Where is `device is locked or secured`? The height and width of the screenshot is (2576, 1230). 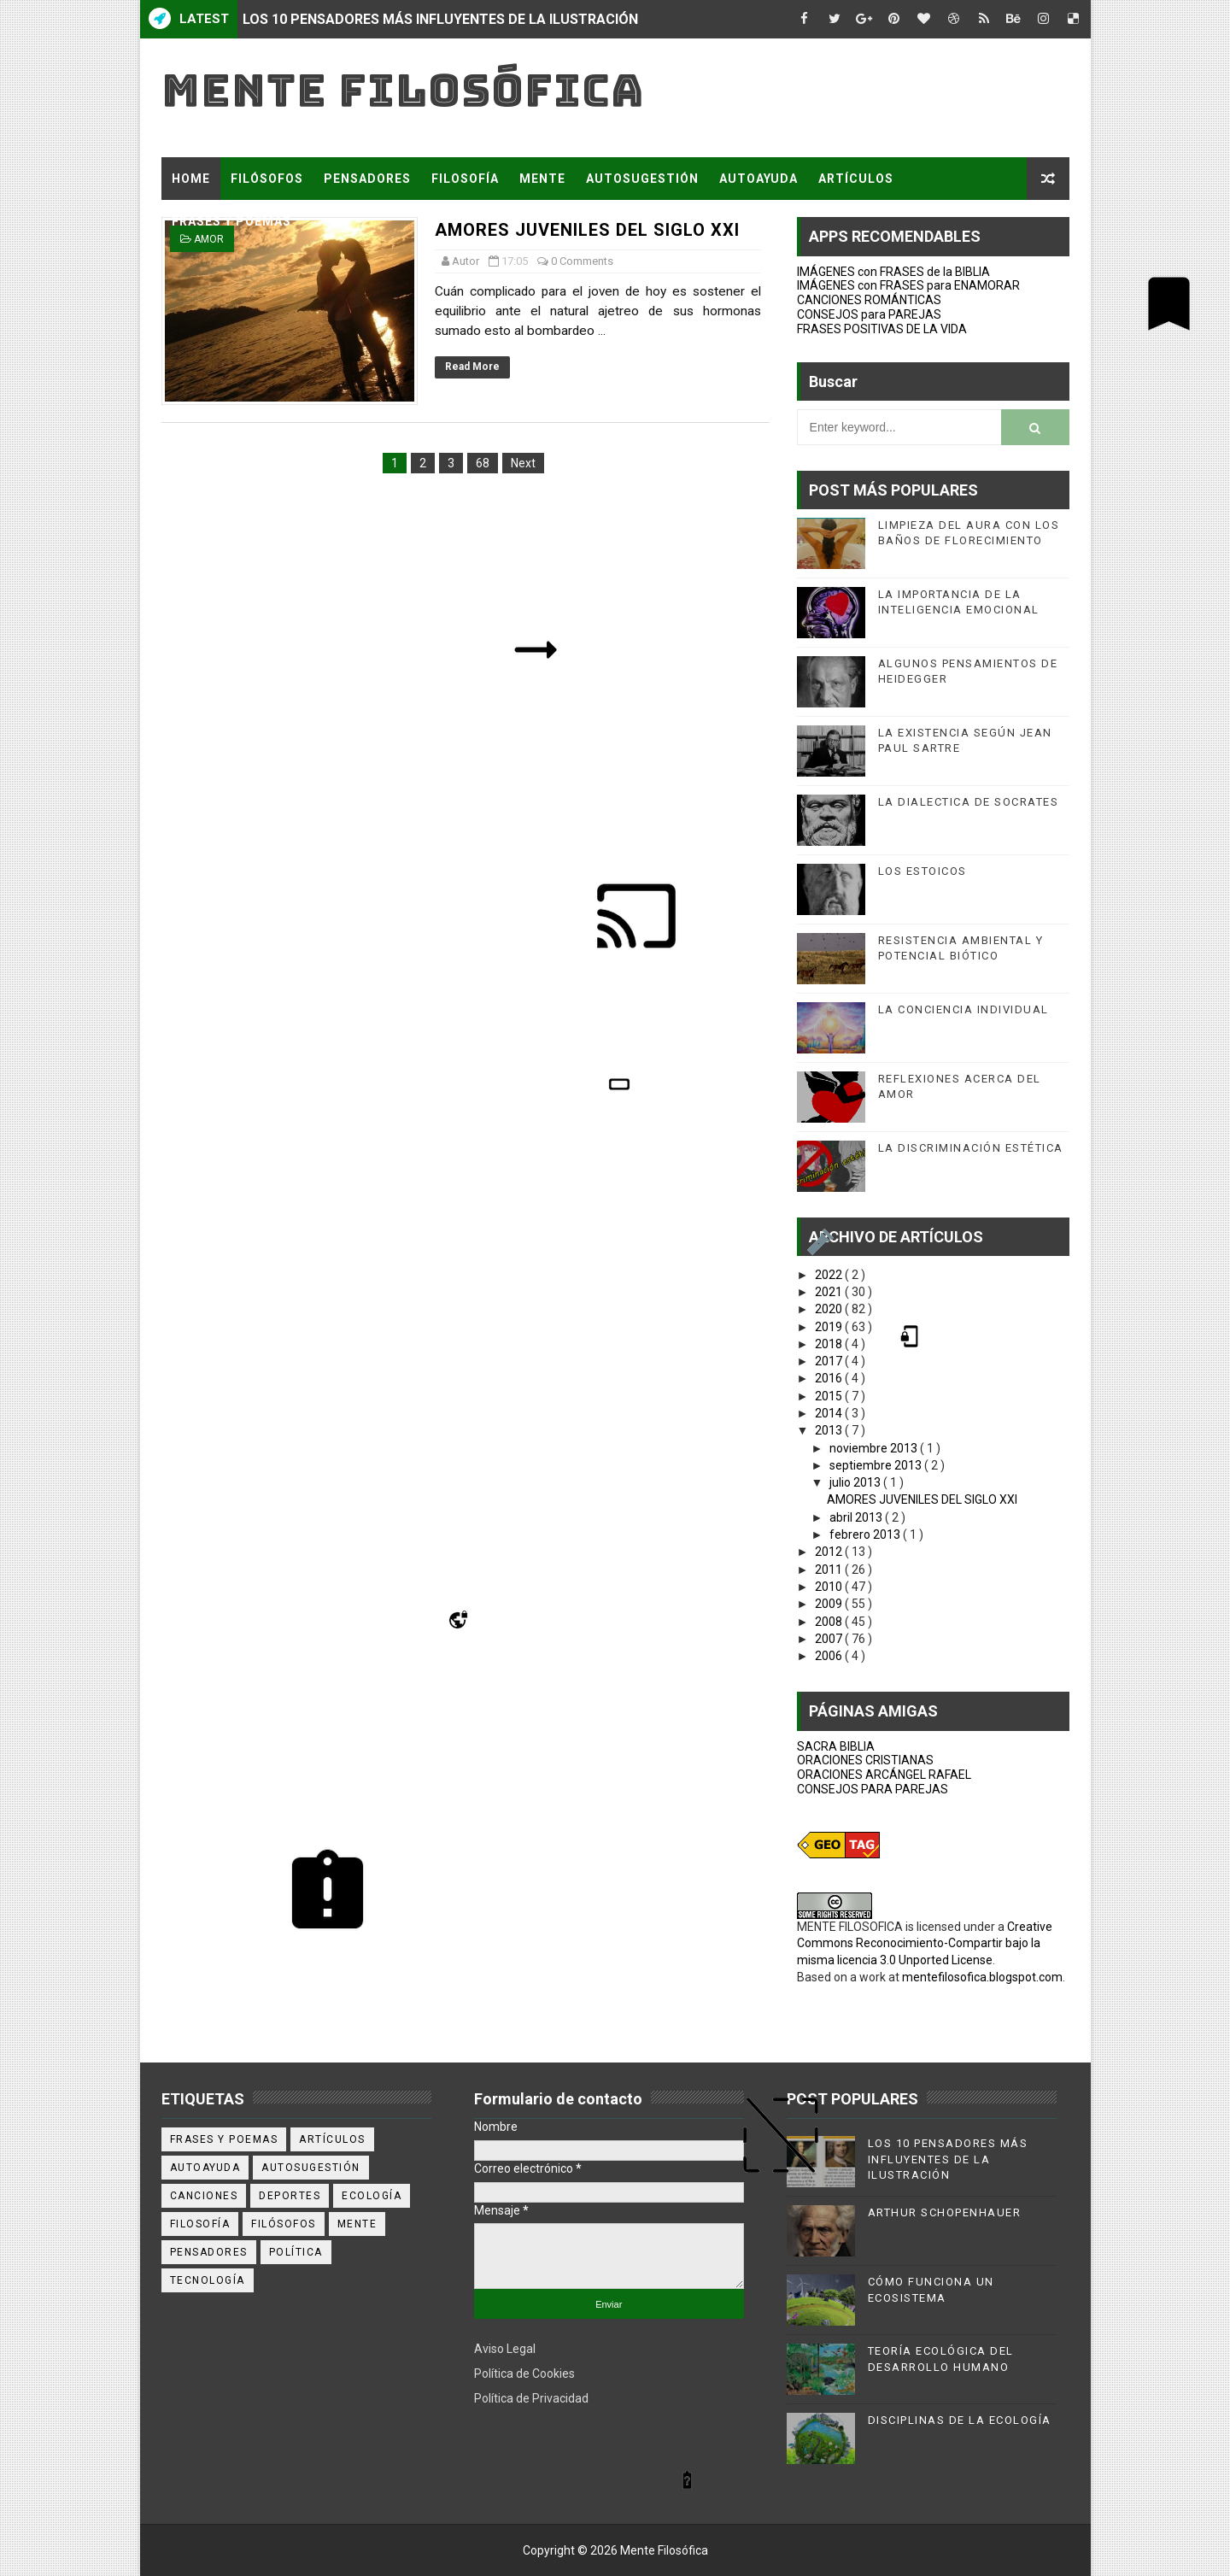 device is locked or secured is located at coordinates (909, 1336).